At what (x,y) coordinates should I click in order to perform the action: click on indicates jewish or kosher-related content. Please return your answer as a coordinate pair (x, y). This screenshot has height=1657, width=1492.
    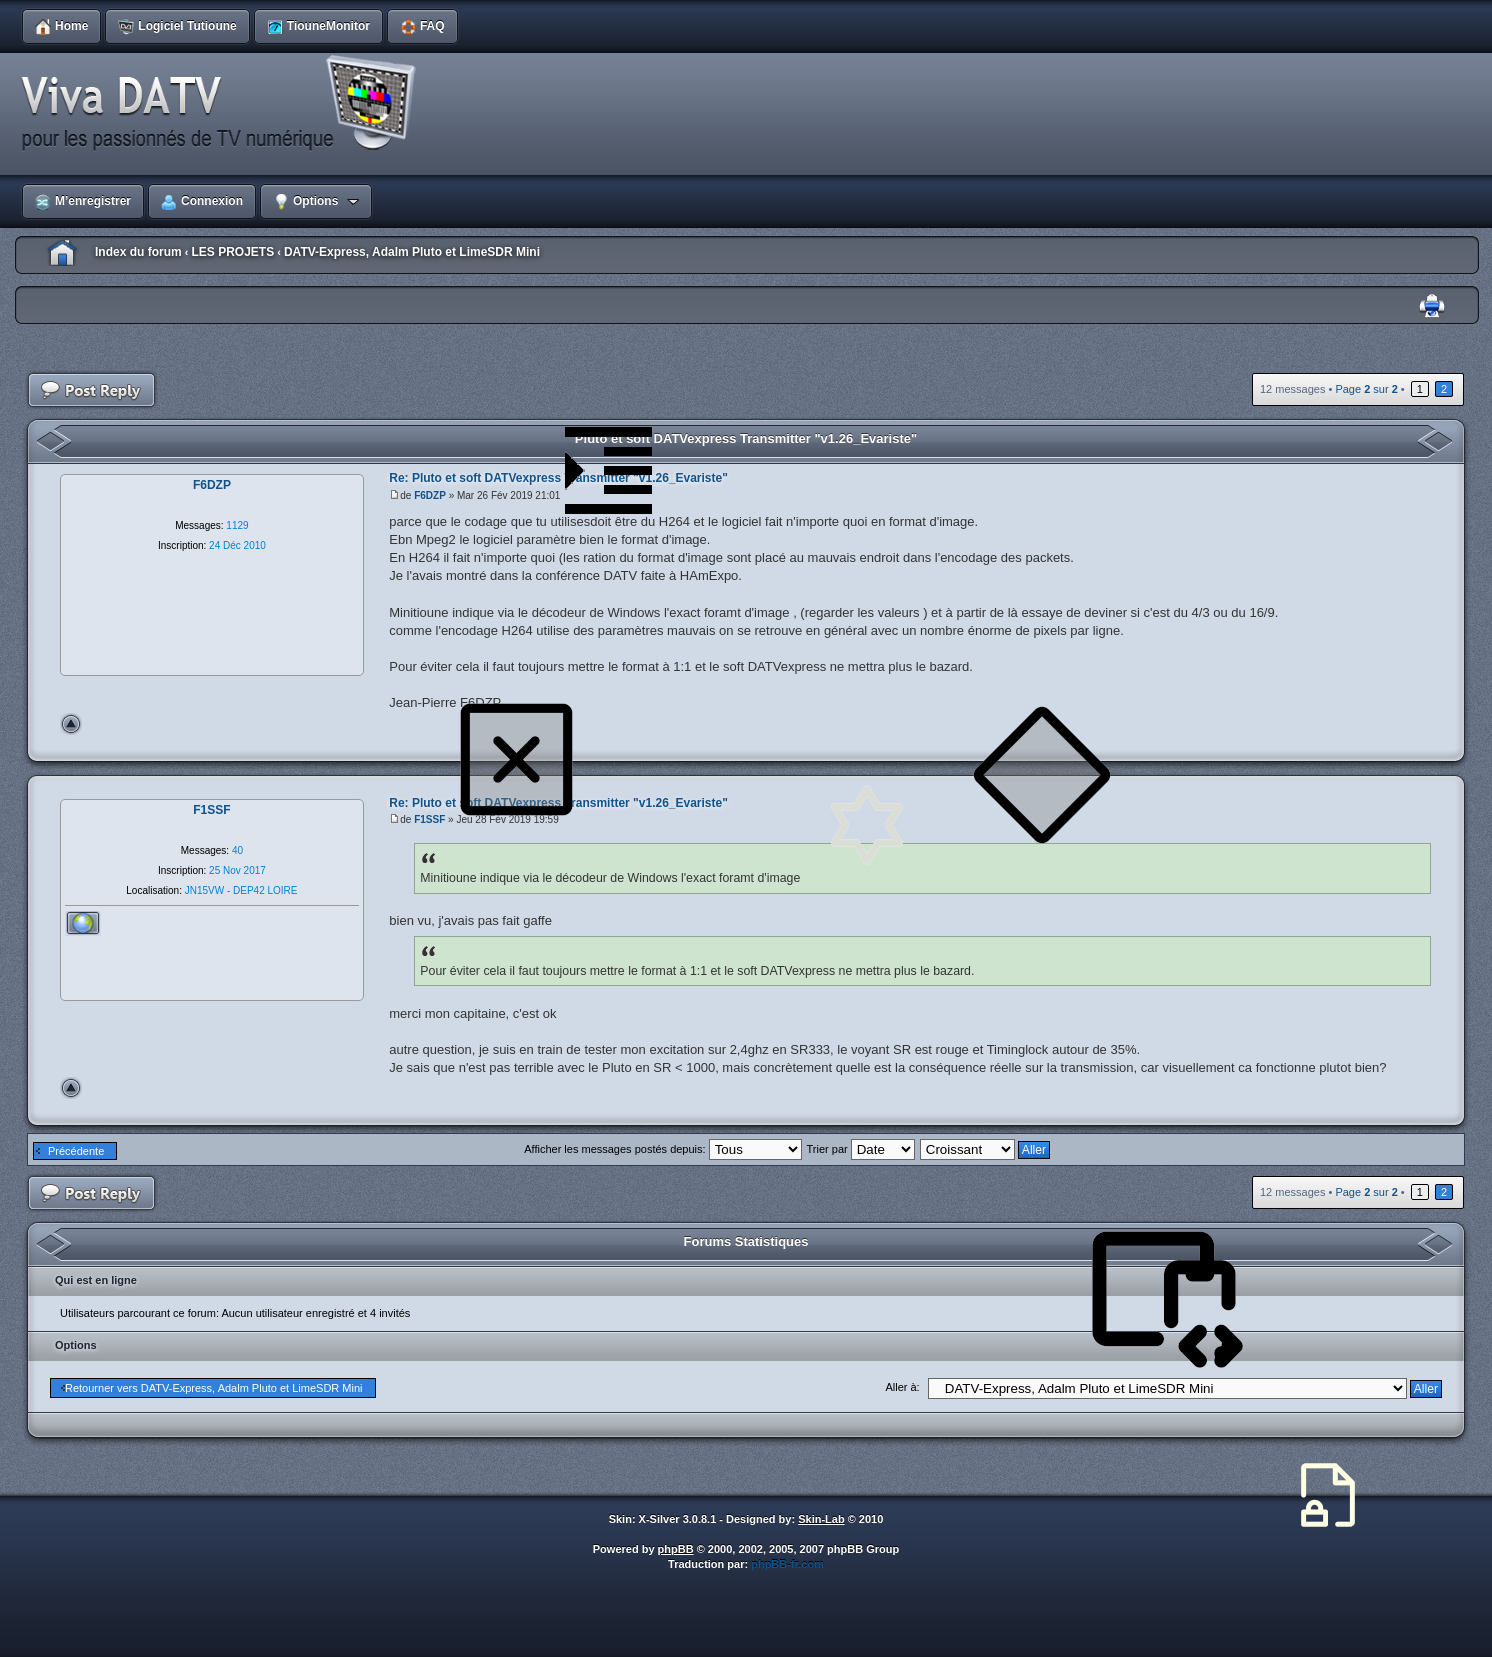
    Looking at the image, I should click on (867, 825).